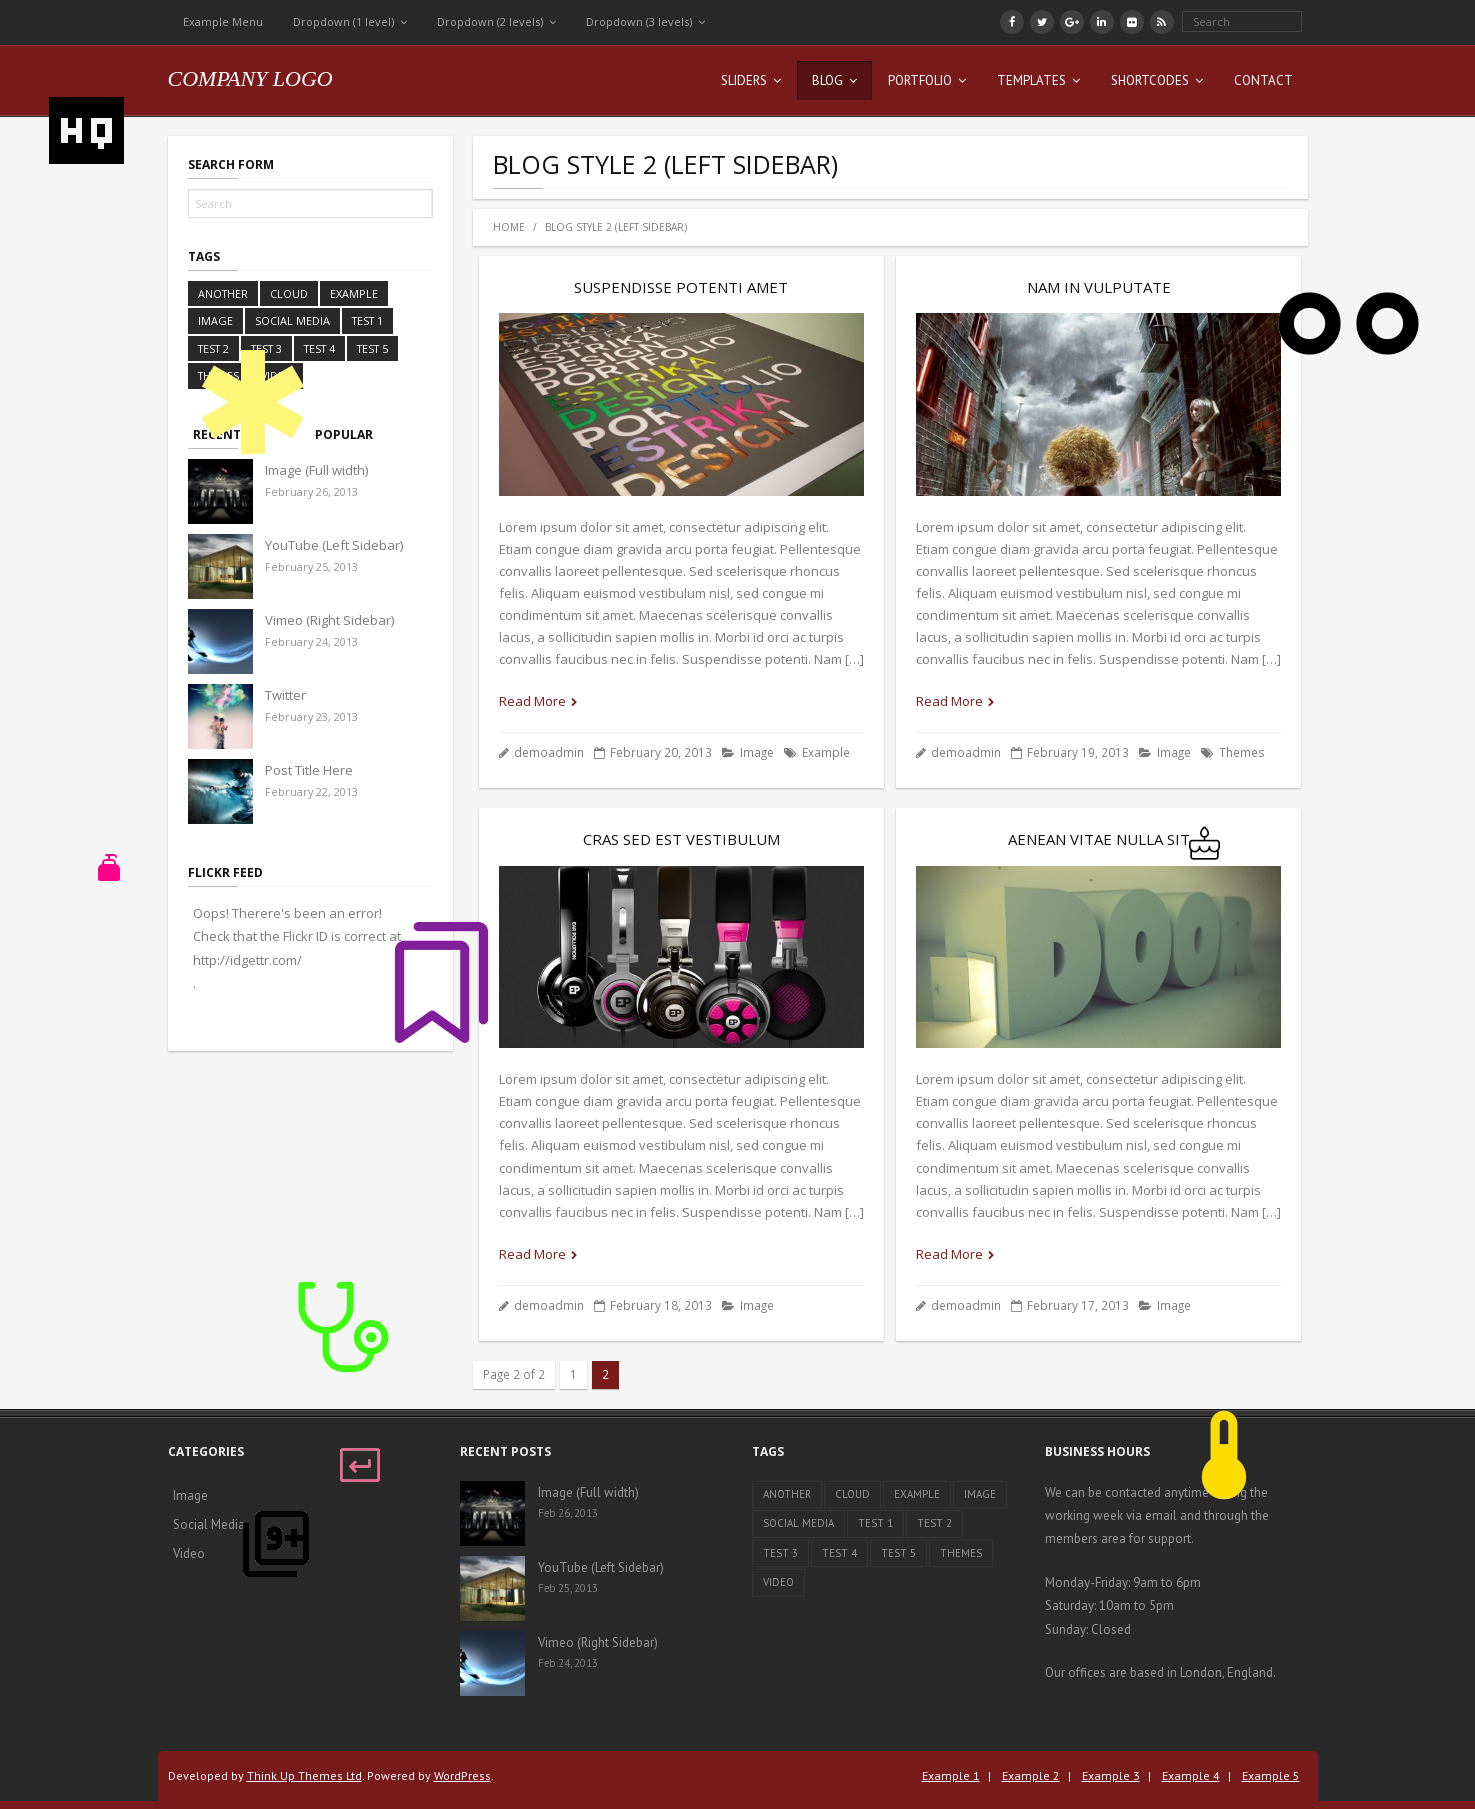 The height and width of the screenshot is (1809, 1475). I want to click on switch to high quality playback, so click(86, 130).